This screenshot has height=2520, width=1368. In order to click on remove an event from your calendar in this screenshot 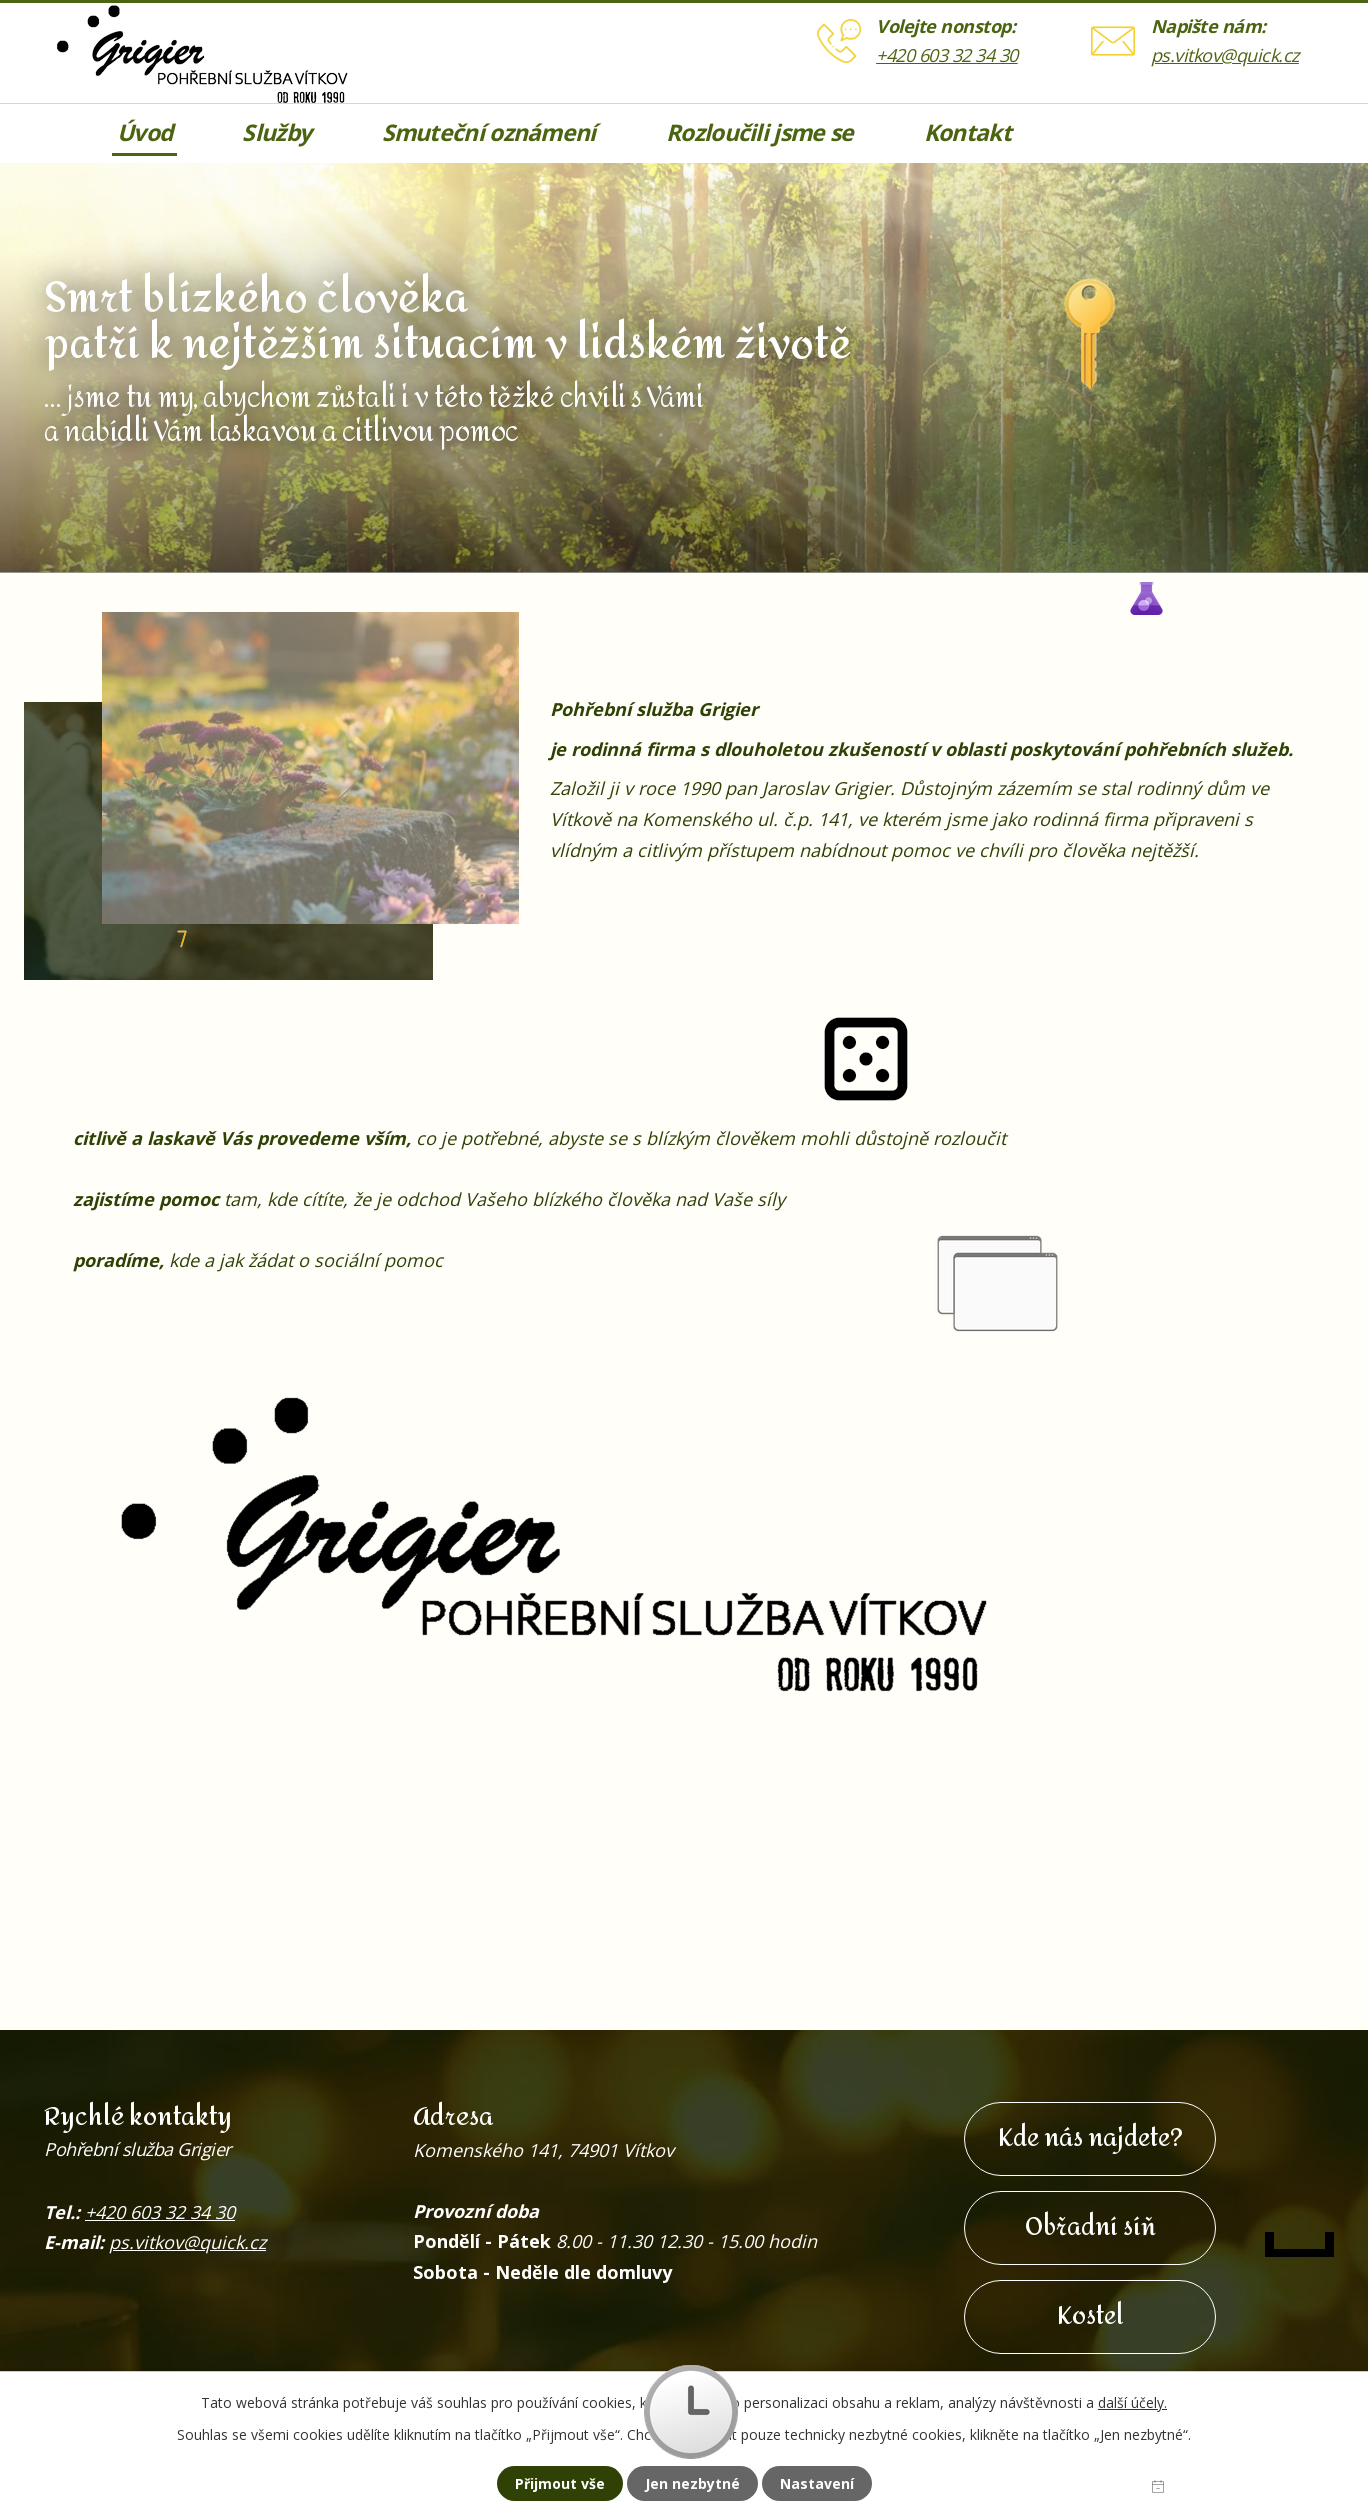, I will do `click(1158, 2487)`.